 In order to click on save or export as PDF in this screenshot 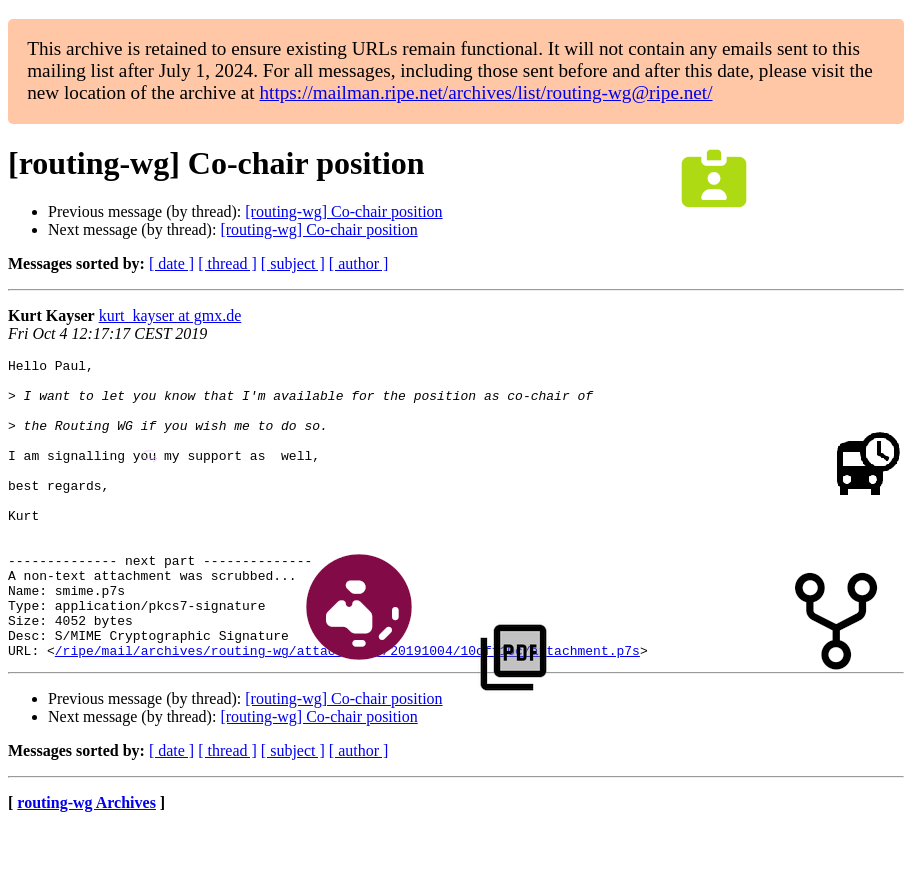, I will do `click(513, 657)`.